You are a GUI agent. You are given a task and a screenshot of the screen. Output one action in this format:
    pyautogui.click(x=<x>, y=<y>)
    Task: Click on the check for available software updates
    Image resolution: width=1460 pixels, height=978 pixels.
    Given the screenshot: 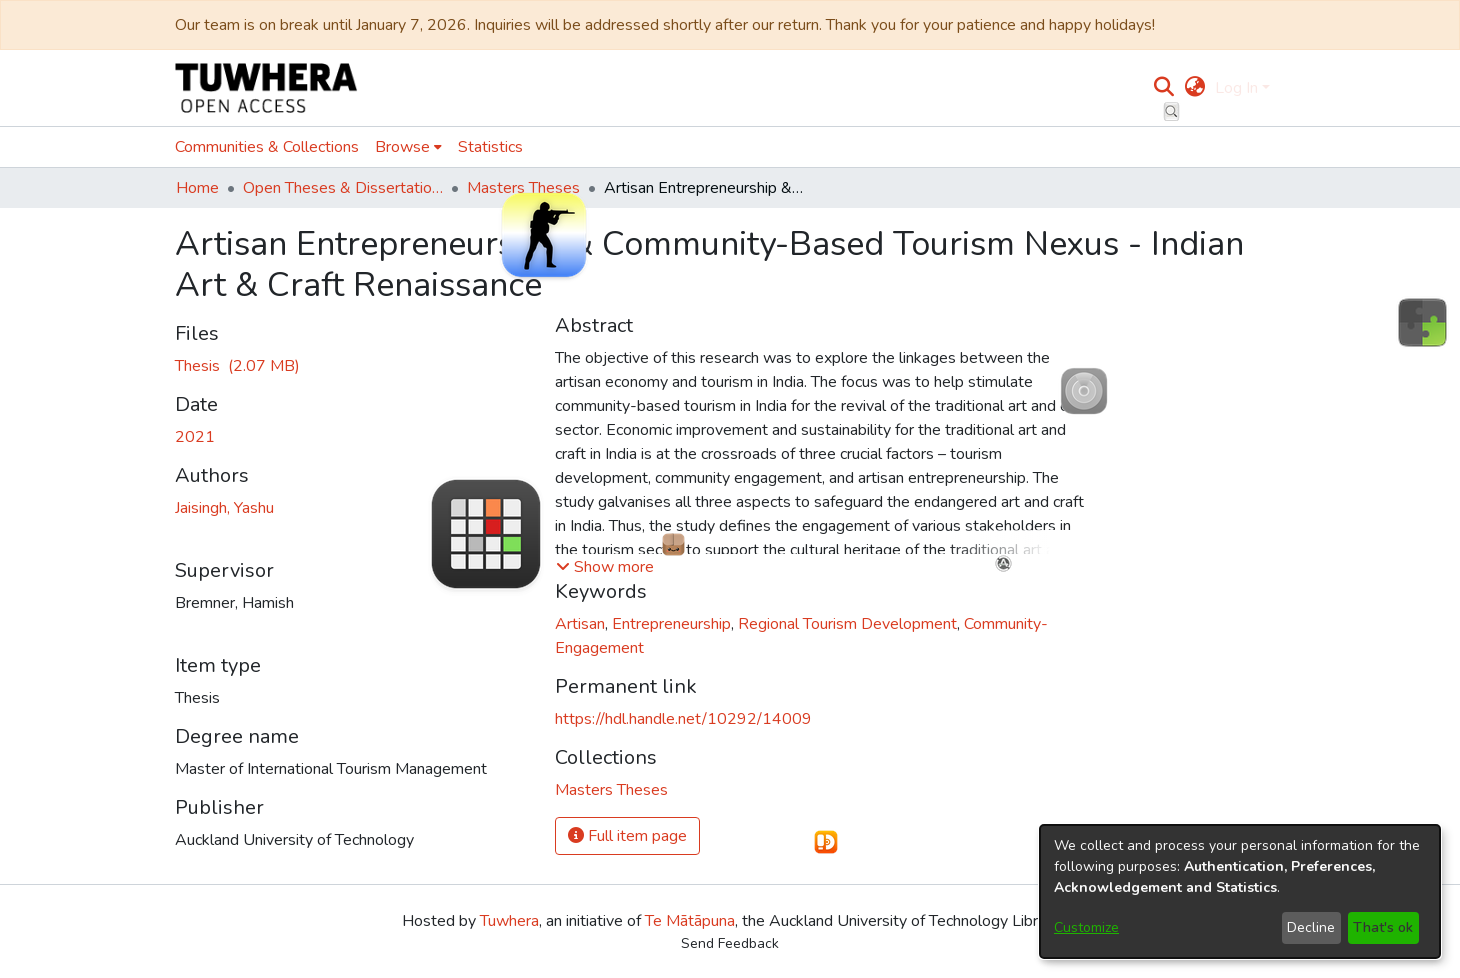 What is the action you would take?
    pyautogui.click(x=1003, y=563)
    